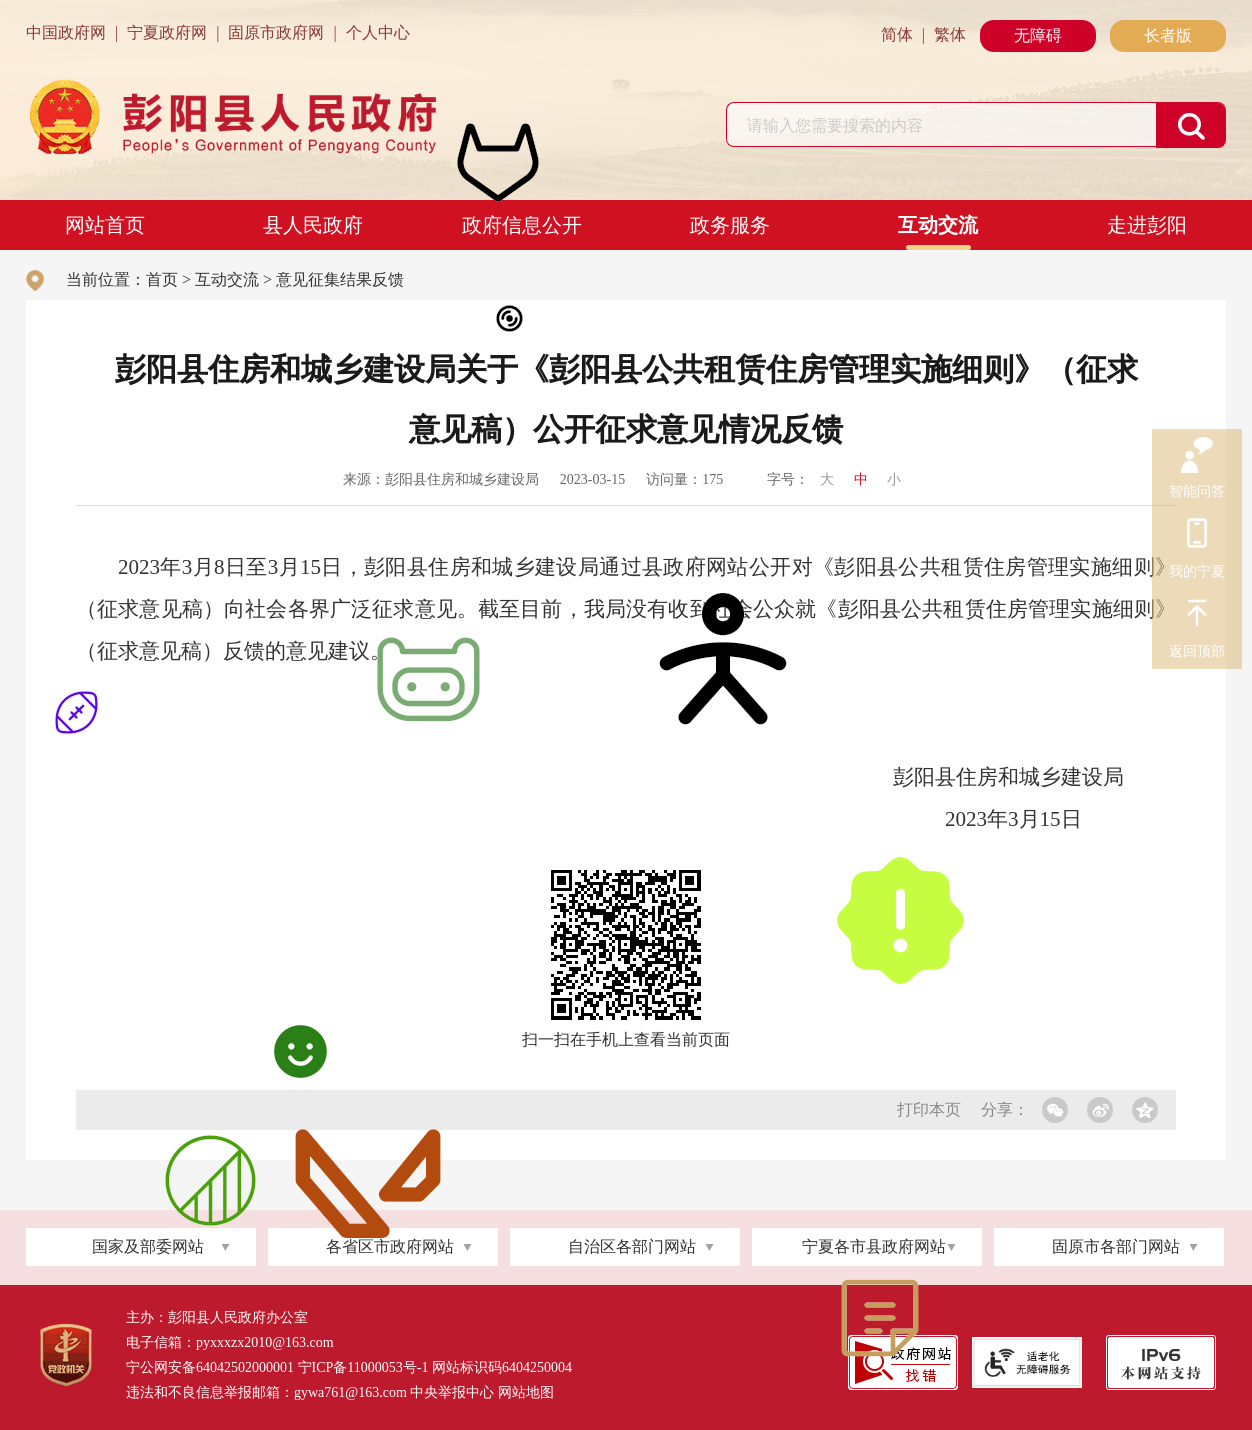 The height and width of the screenshot is (1430, 1252). Describe the element at coordinates (428, 677) in the screenshot. I see `finn the human character icon from adventure time` at that location.